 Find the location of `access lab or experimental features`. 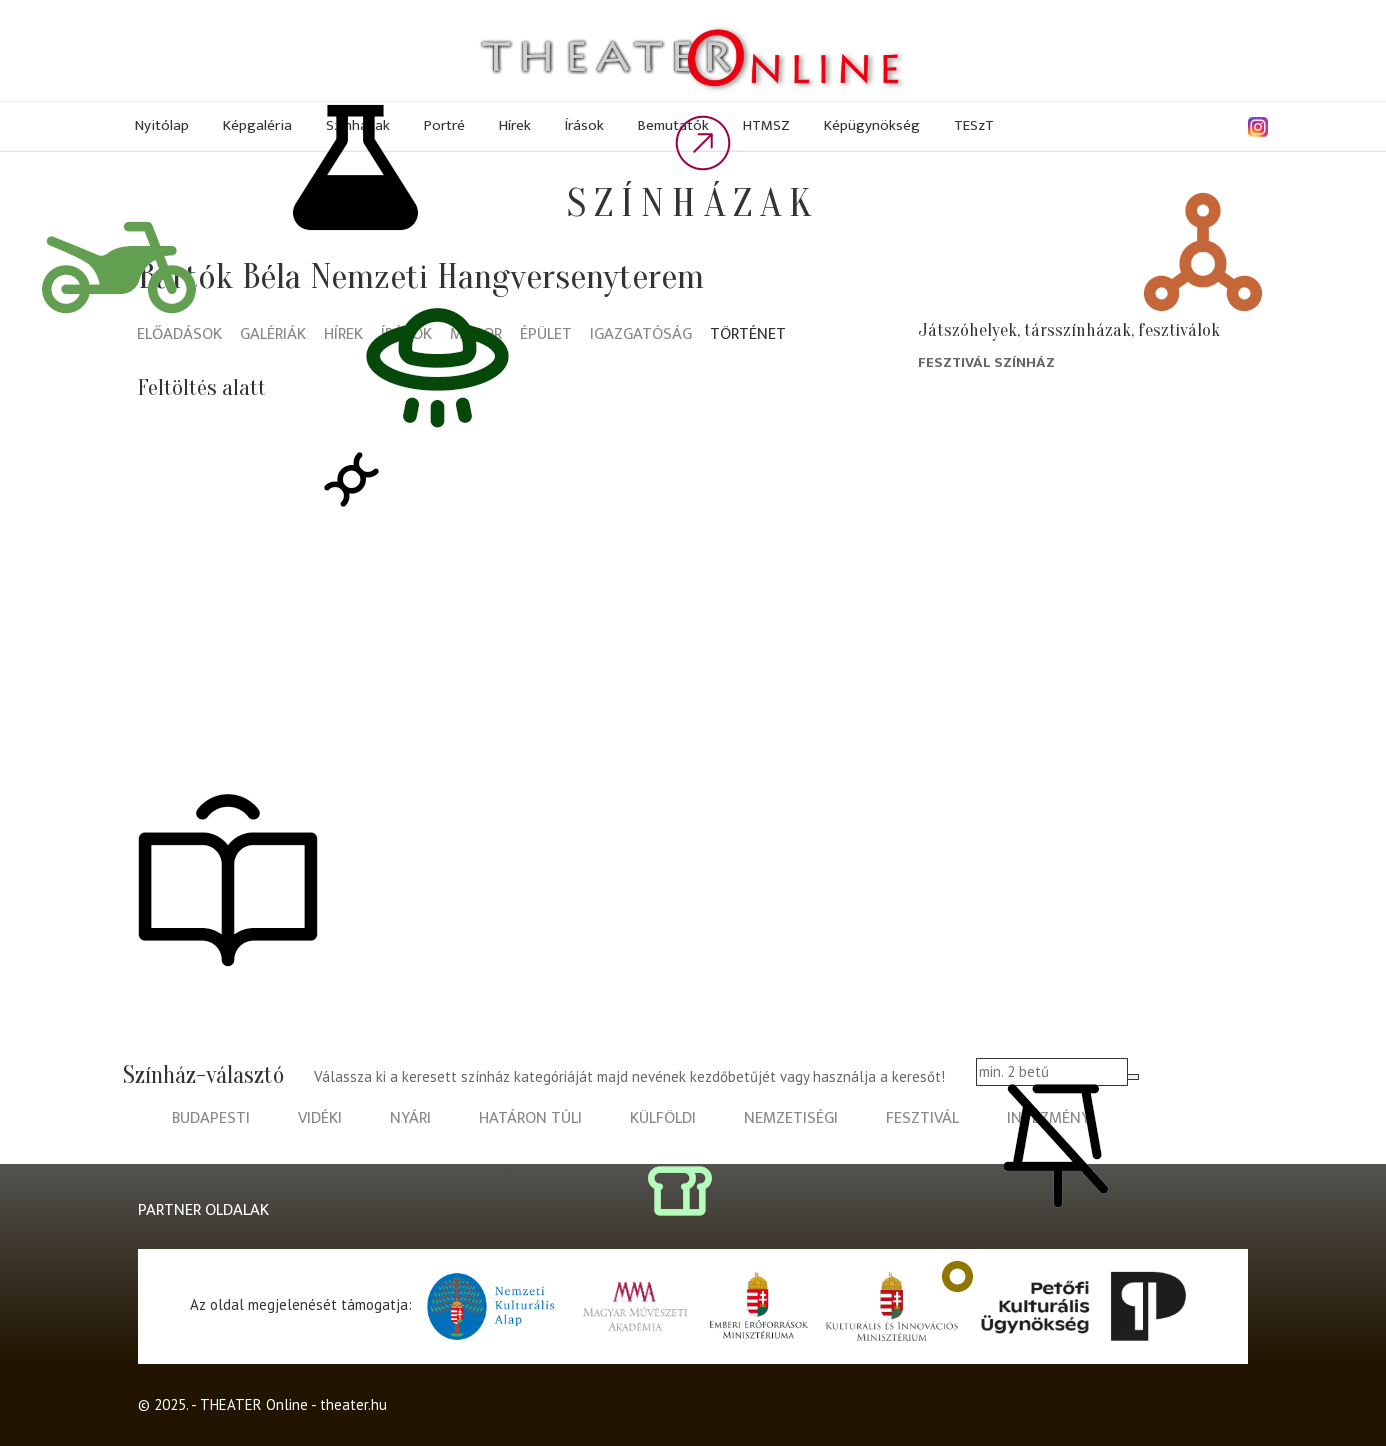

access lab or experimental features is located at coordinates (355, 167).